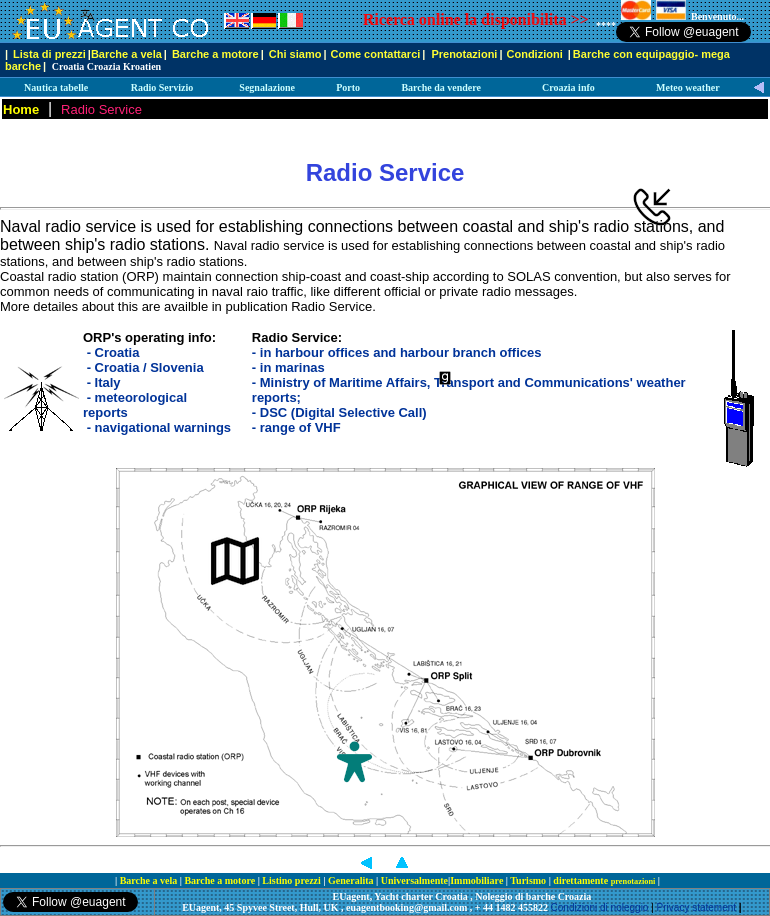 The height and width of the screenshot is (916, 770). Describe the element at coordinates (235, 561) in the screenshot. I see `open map view` at that location.